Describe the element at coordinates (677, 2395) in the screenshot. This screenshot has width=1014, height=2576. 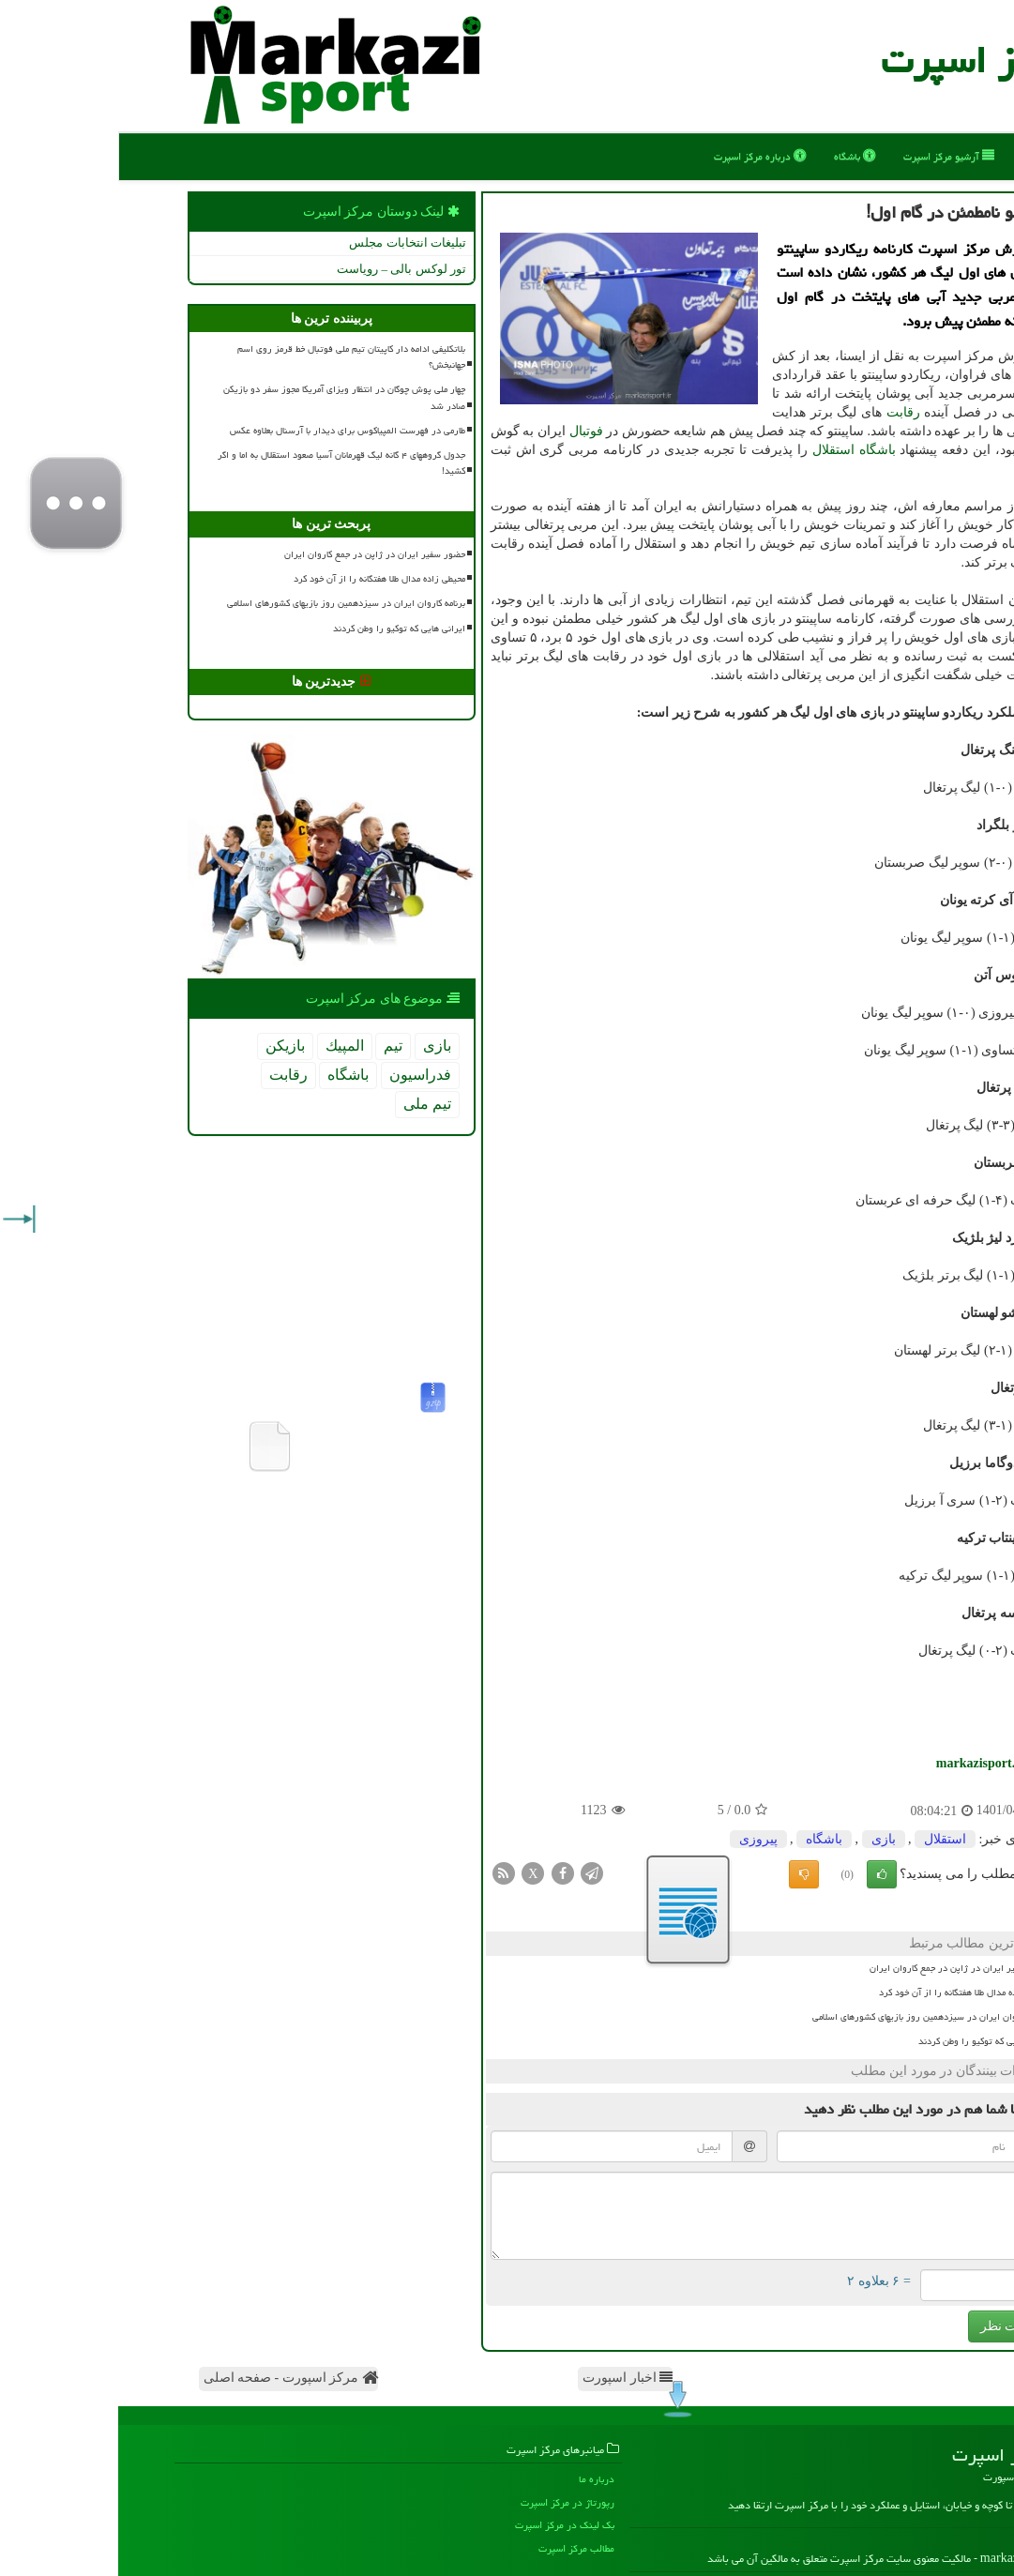
I see `save document to a new location or filename` at that location.